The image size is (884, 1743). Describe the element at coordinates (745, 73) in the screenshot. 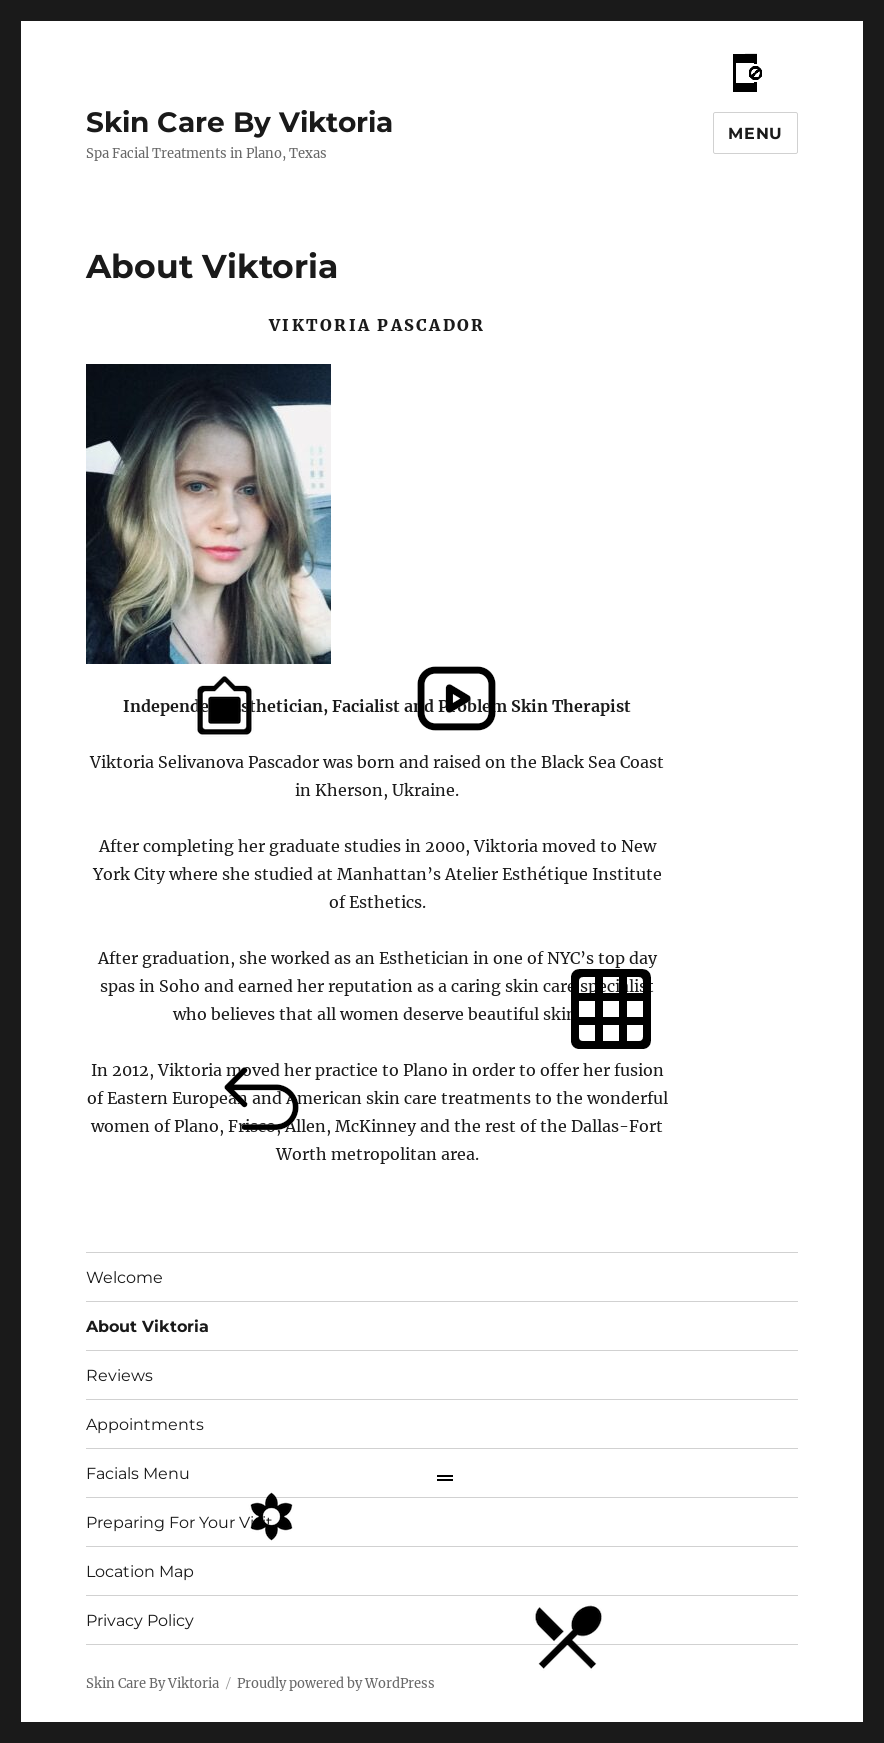

I see `block or restrict an app` at that location.